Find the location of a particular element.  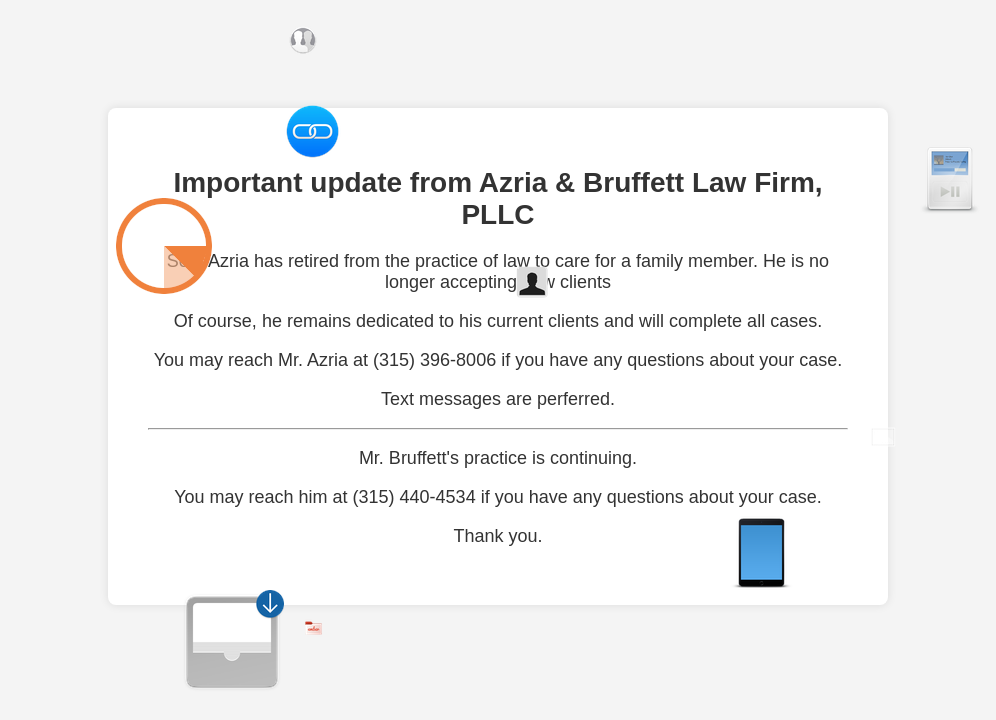

view disk storage usage is located at coordinates (164, 246).